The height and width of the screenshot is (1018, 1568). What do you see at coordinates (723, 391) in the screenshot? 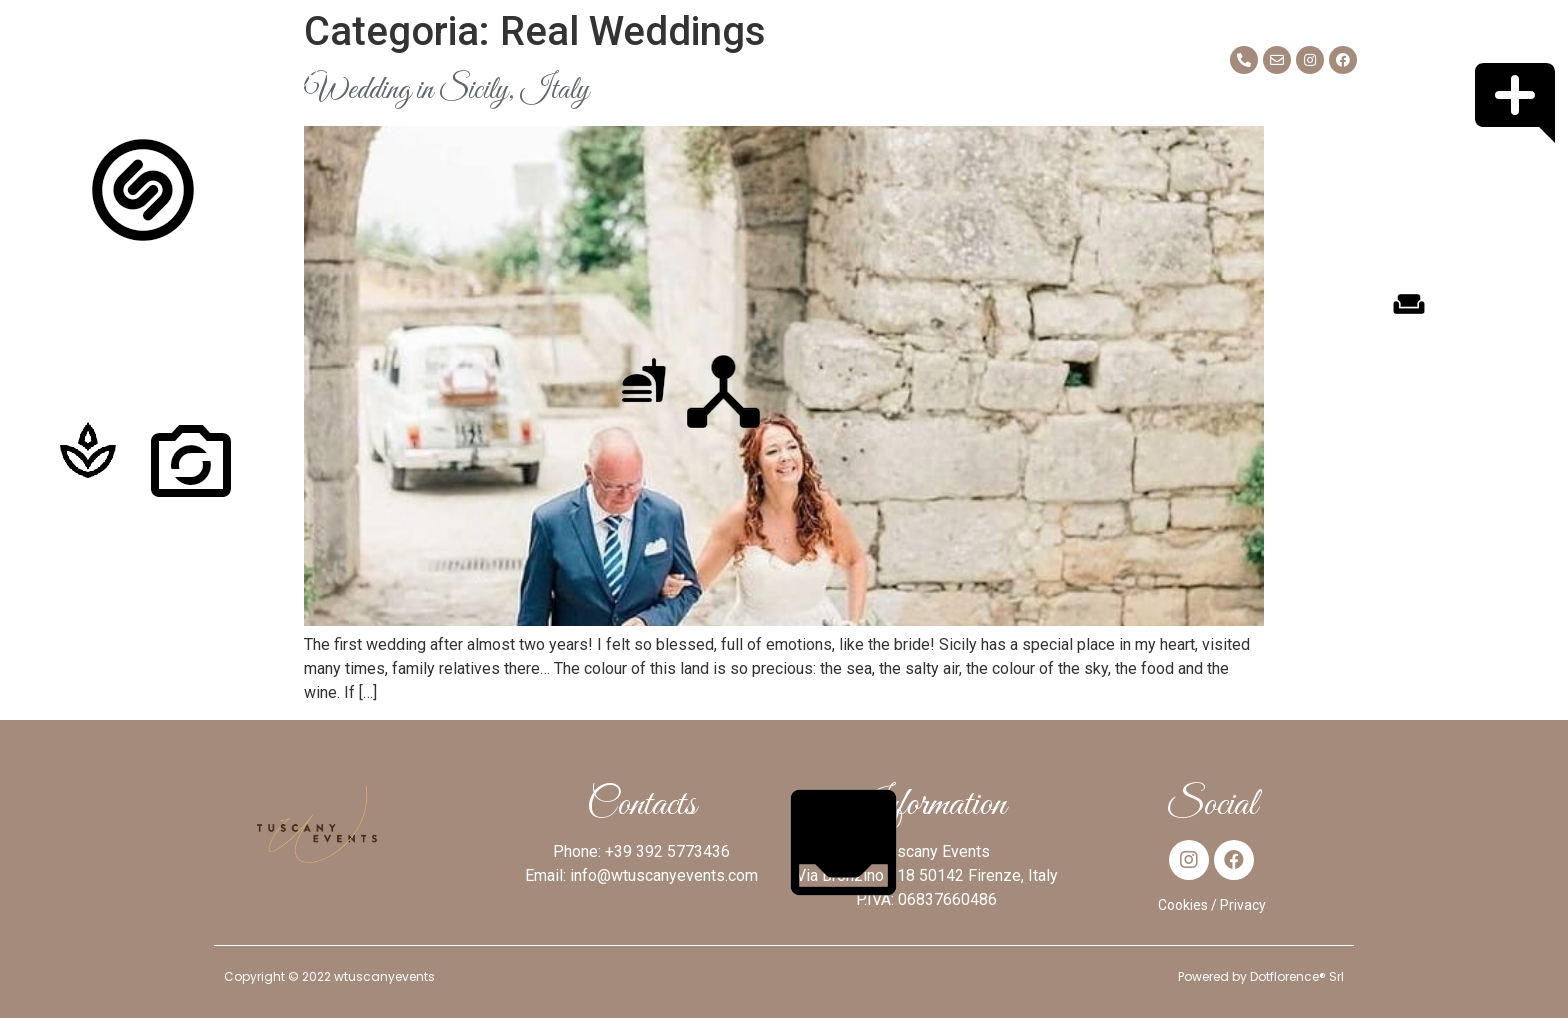
I see `connect or manage connected devices` at bounding box center [723, 391].